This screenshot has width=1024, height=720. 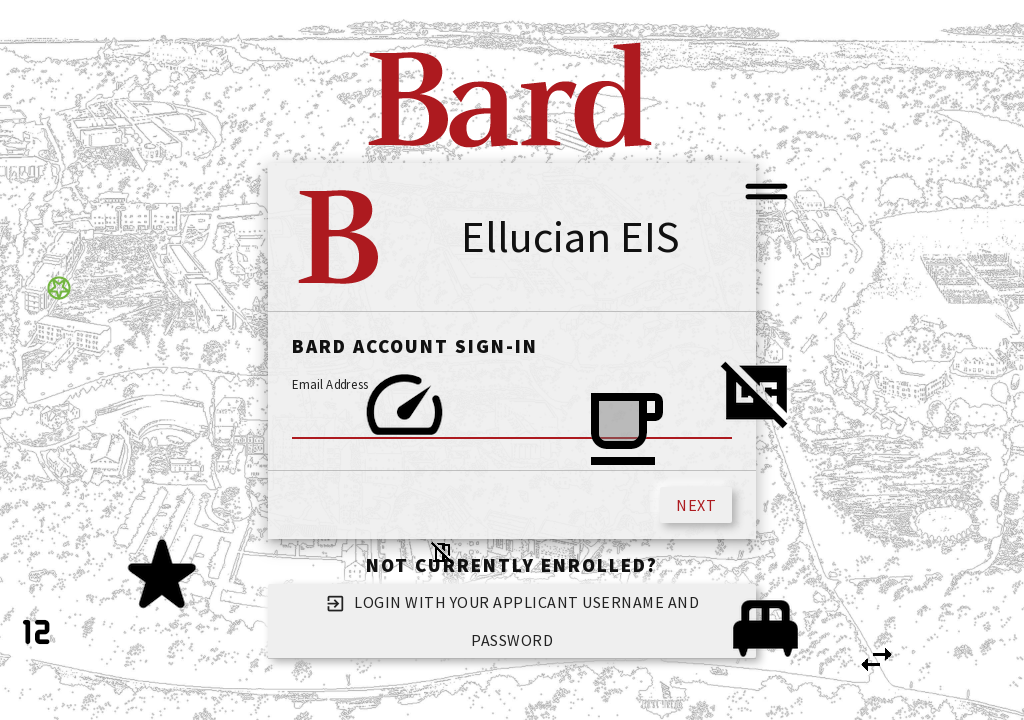 I want to click on swap or exchange items, so click(x=876, y=659).